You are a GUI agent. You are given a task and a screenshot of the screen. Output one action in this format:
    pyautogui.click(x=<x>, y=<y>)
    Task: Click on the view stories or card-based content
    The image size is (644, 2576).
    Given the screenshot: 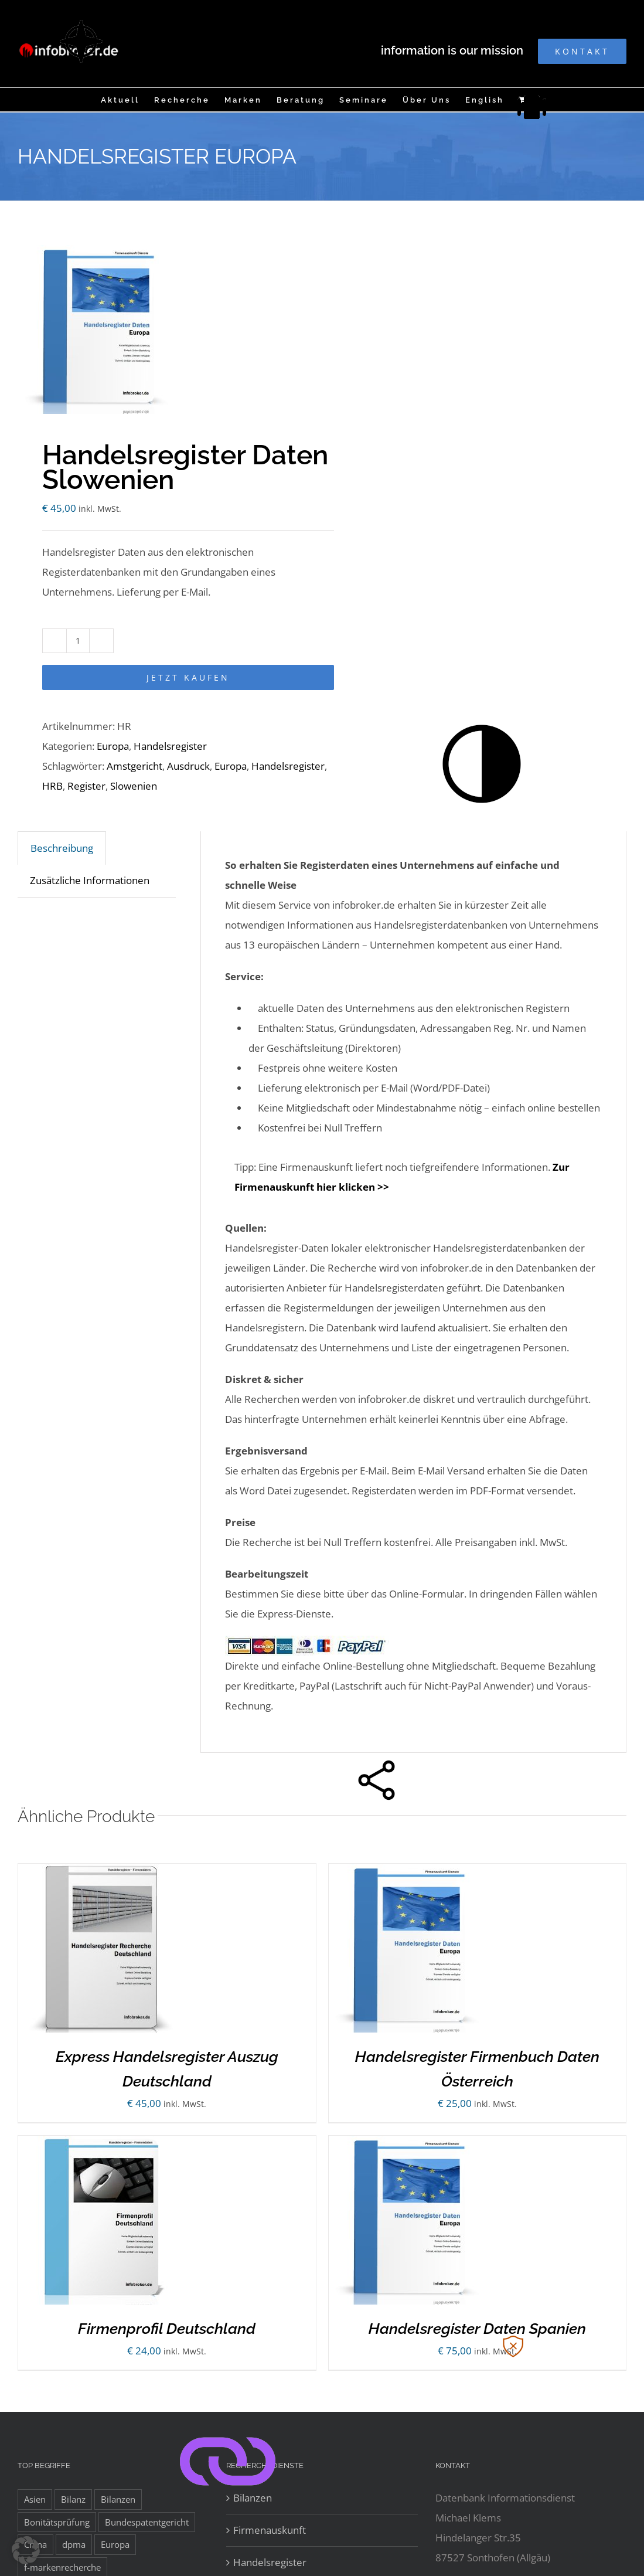 What is the action you would take?
    pyautogui.click(x=531, y=108)
    